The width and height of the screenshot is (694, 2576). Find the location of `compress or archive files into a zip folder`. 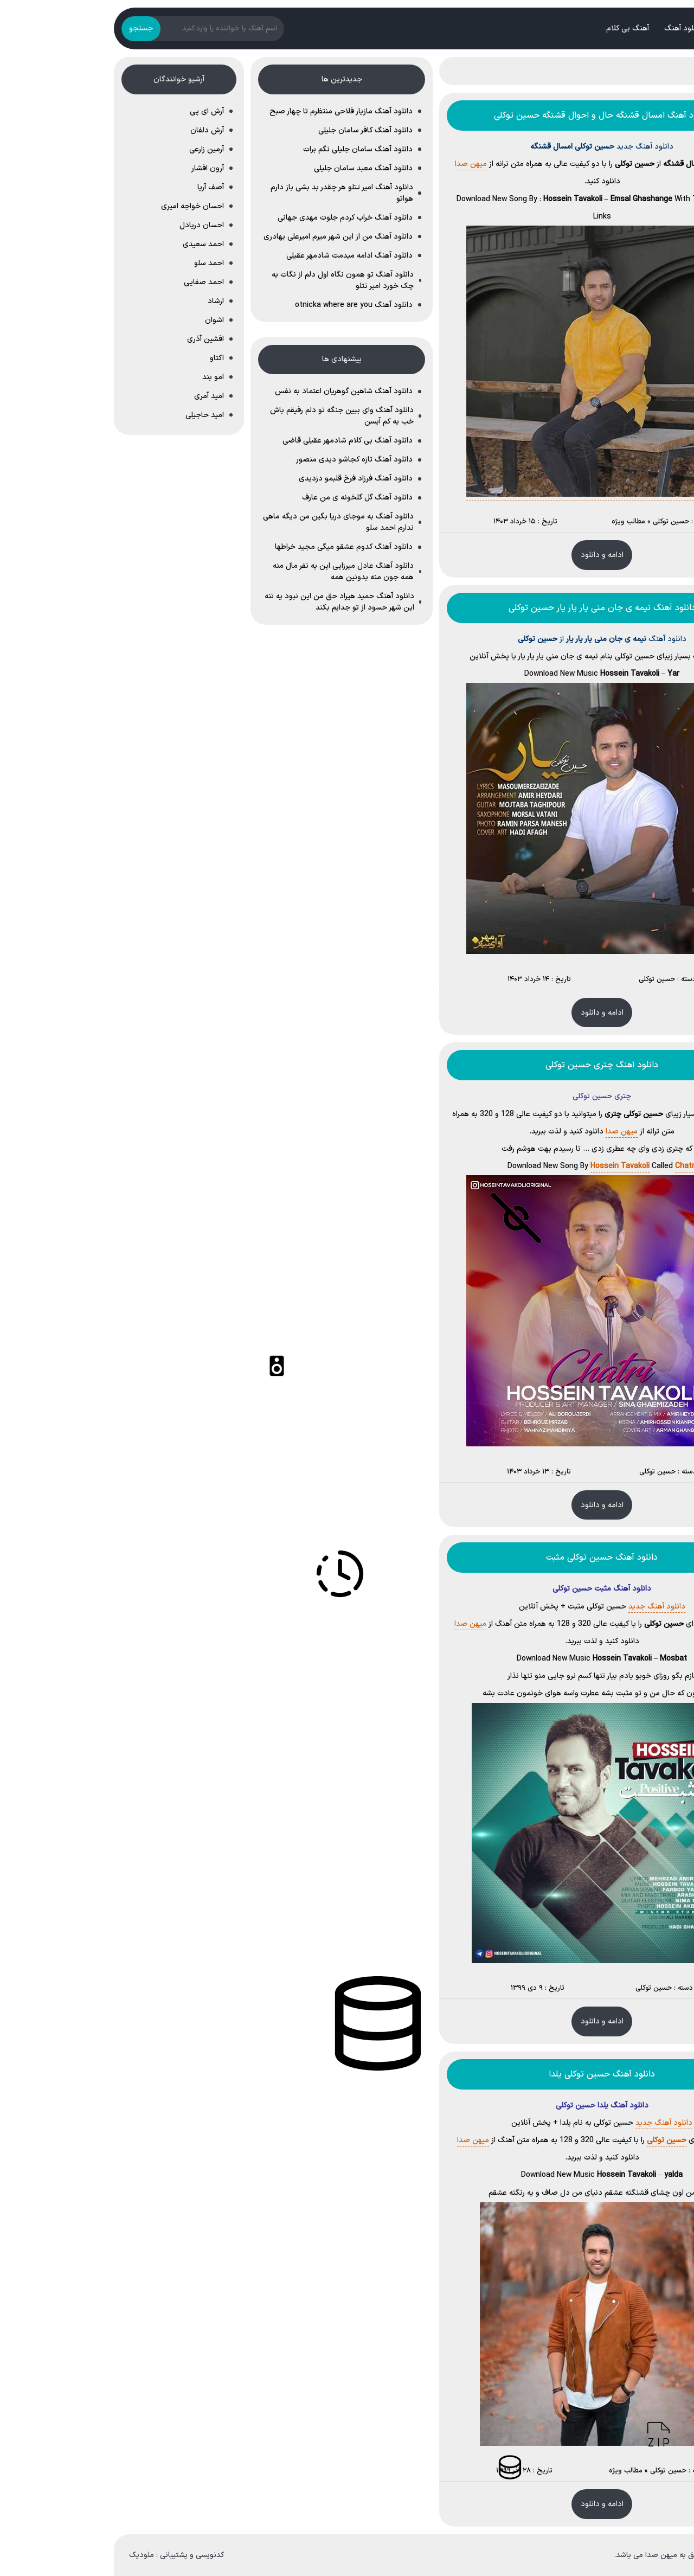

compress or archive files into a zip folder is located at coordinates (658, 2435).